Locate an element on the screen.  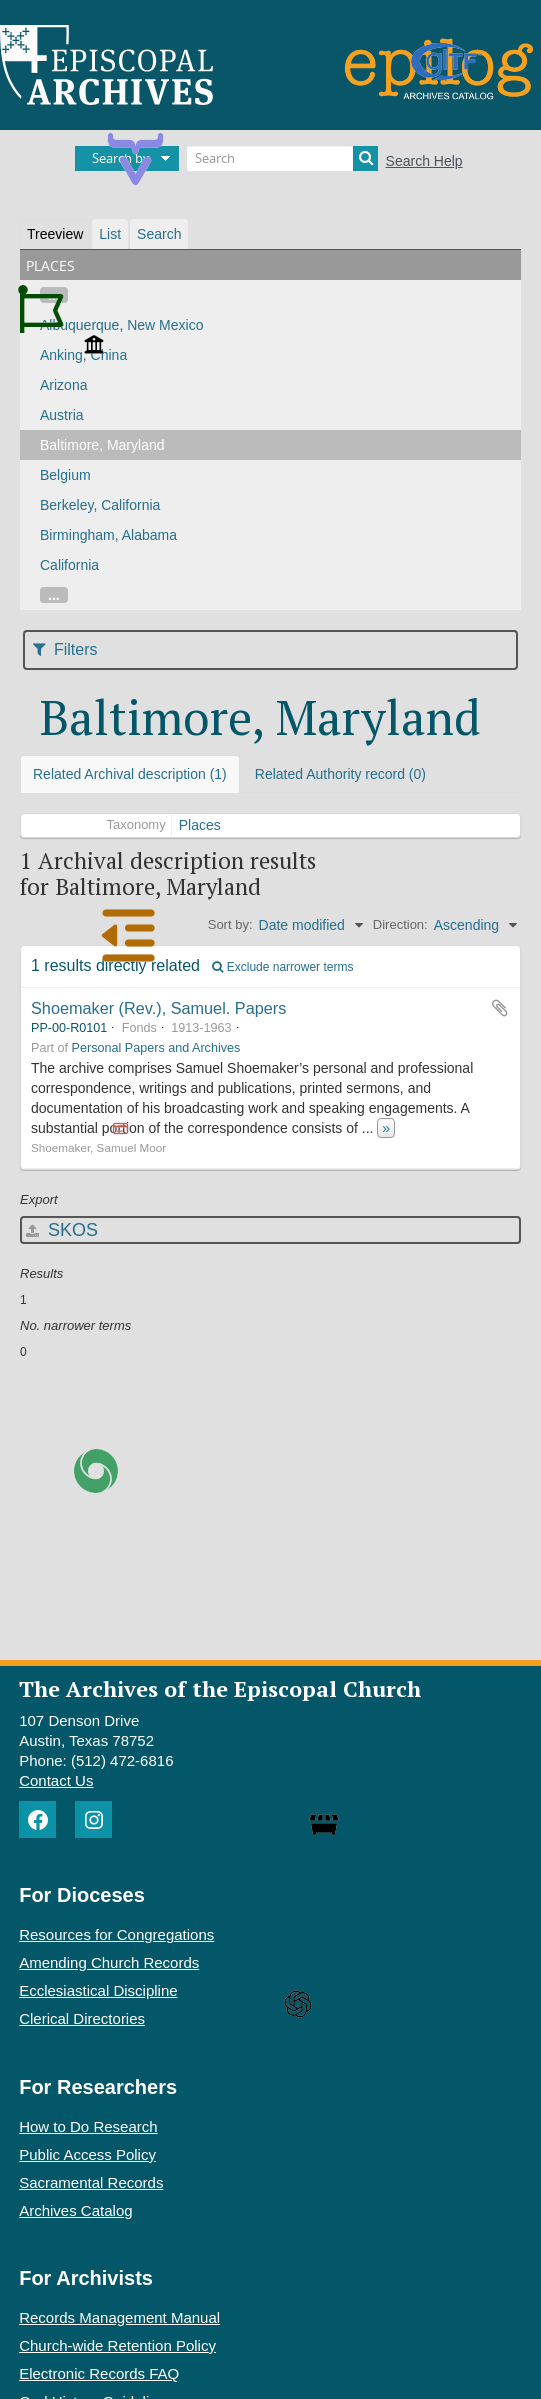
flag or bookmark an item is located at coordinates (41, 309).